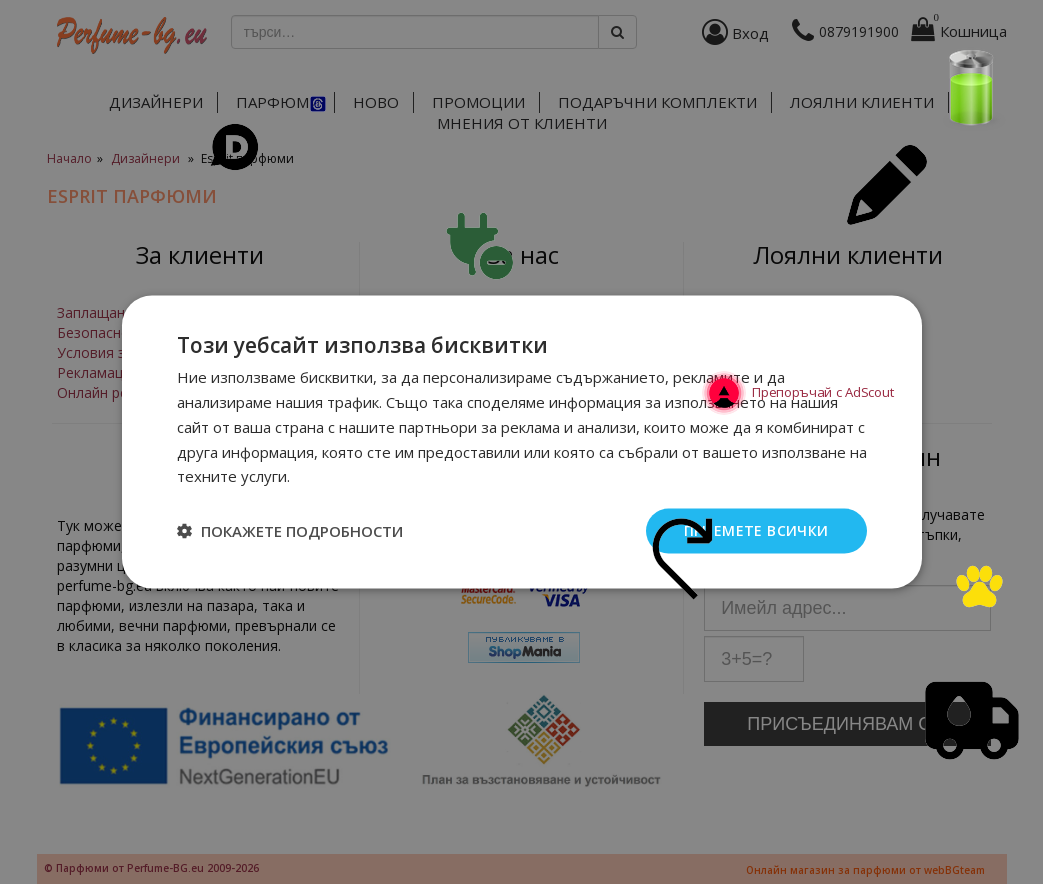 The height and width of the screenshot is (884, 1043). What do you see at coordinates (476, 246) in the screenshot?
I see `disconnect or remove a power connection` at bounding box center [476, 246].